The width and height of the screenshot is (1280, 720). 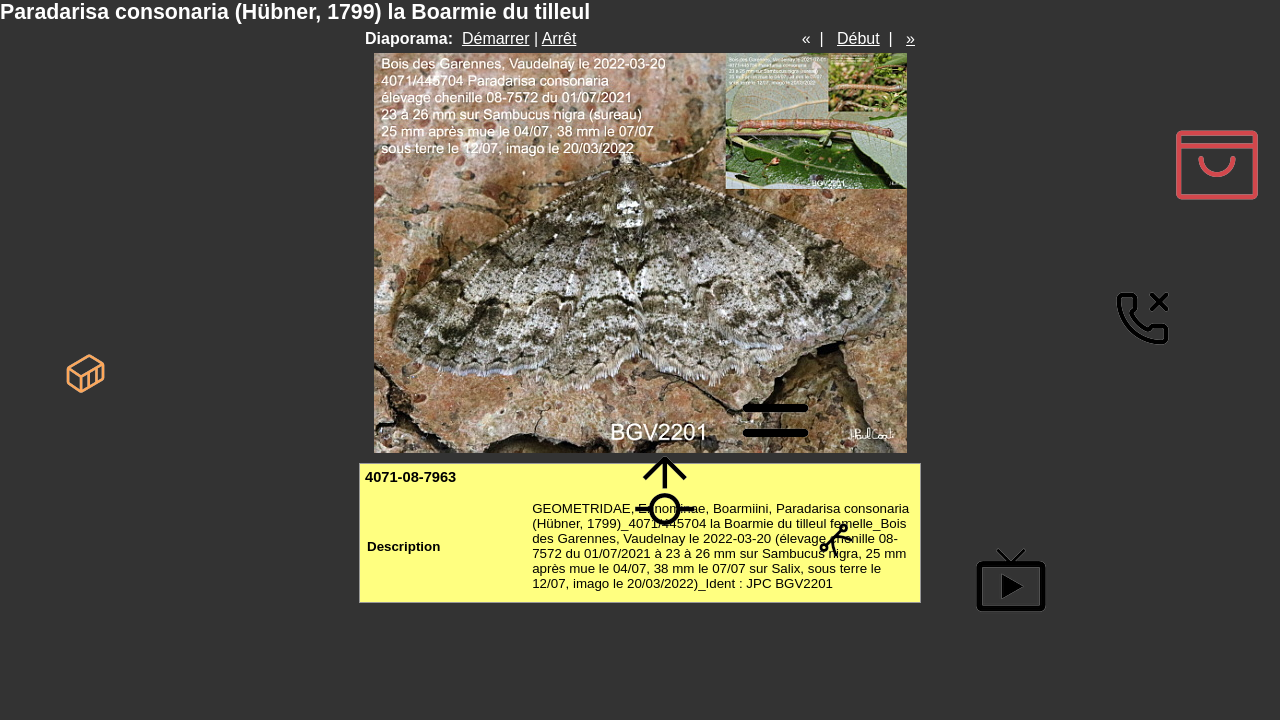 What do you see at coordinates (1011, 580) in the screenshot?
I see `watch live television or streaming content` at bounding box center [1011, 580].